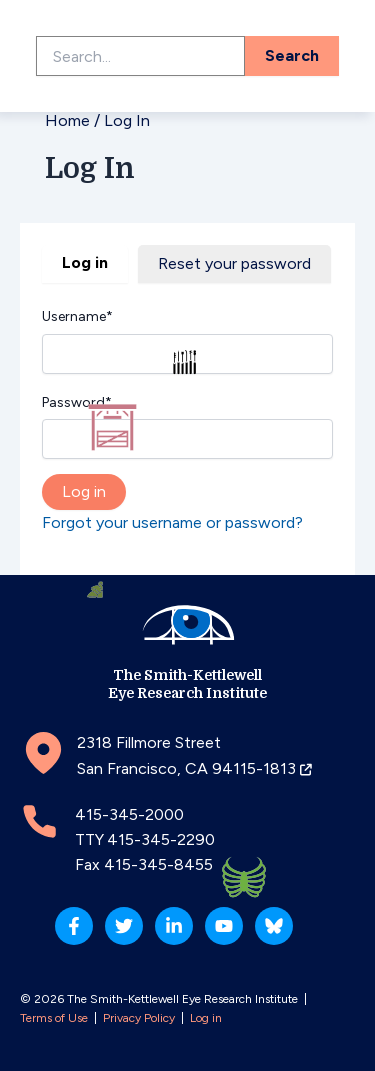 This screenshot has width=375, height=1071. I want to click on select armor or scale pattern for character customization, so click(94, 589).